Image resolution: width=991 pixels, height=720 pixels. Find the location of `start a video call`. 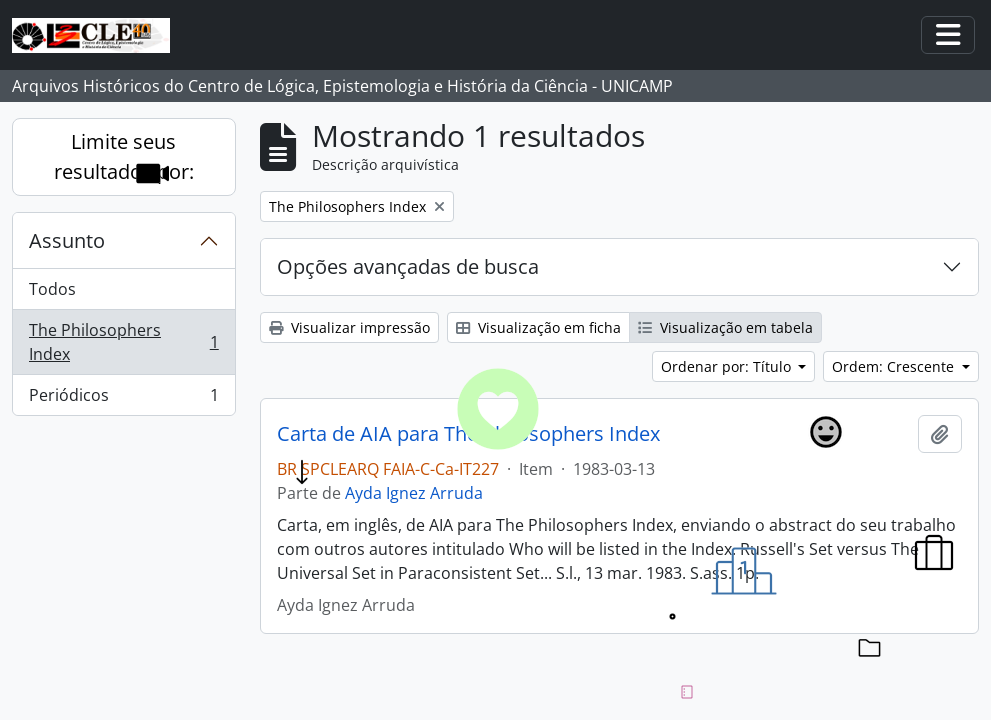

start a video call is located at coordinates (151, 173).